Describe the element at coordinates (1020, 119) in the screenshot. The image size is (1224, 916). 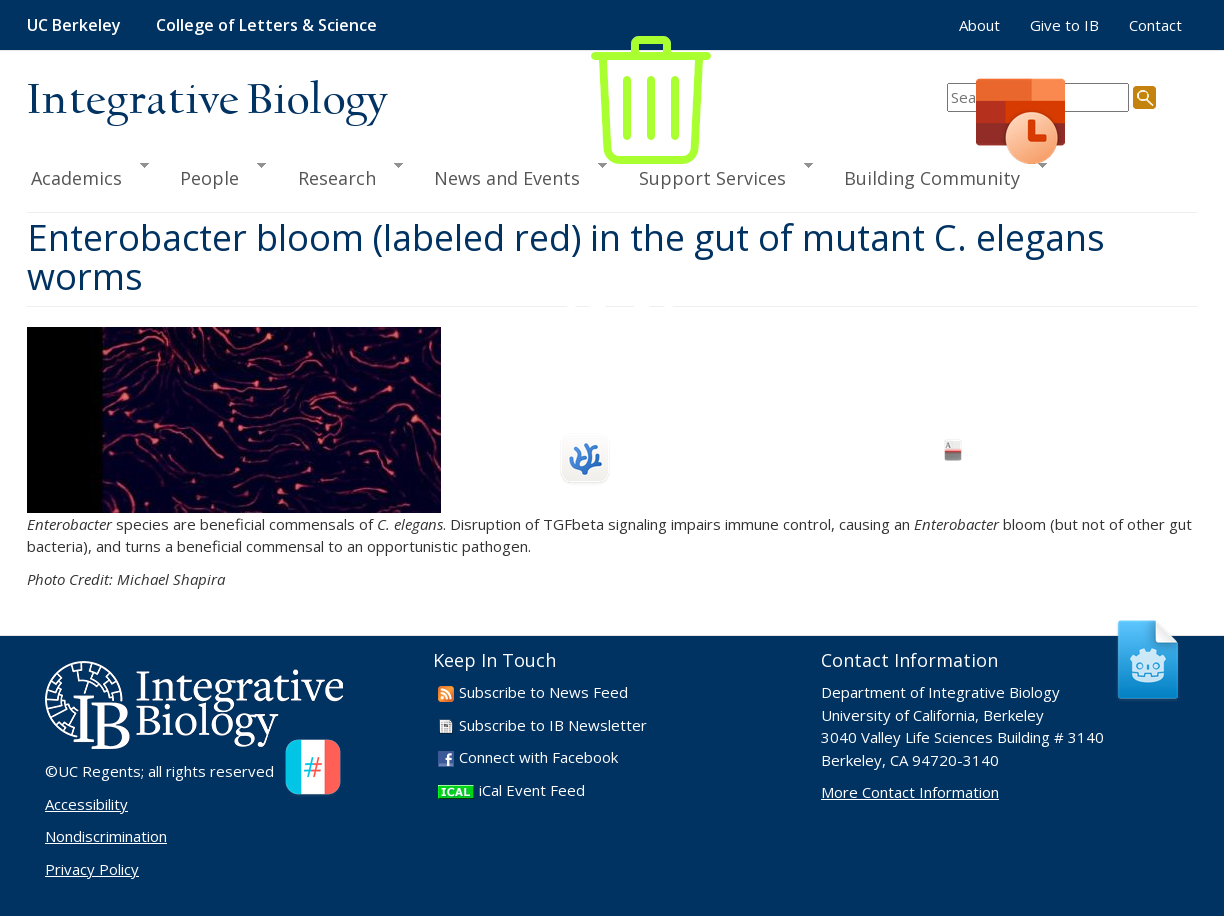
I see `open timesheet application` at that location.